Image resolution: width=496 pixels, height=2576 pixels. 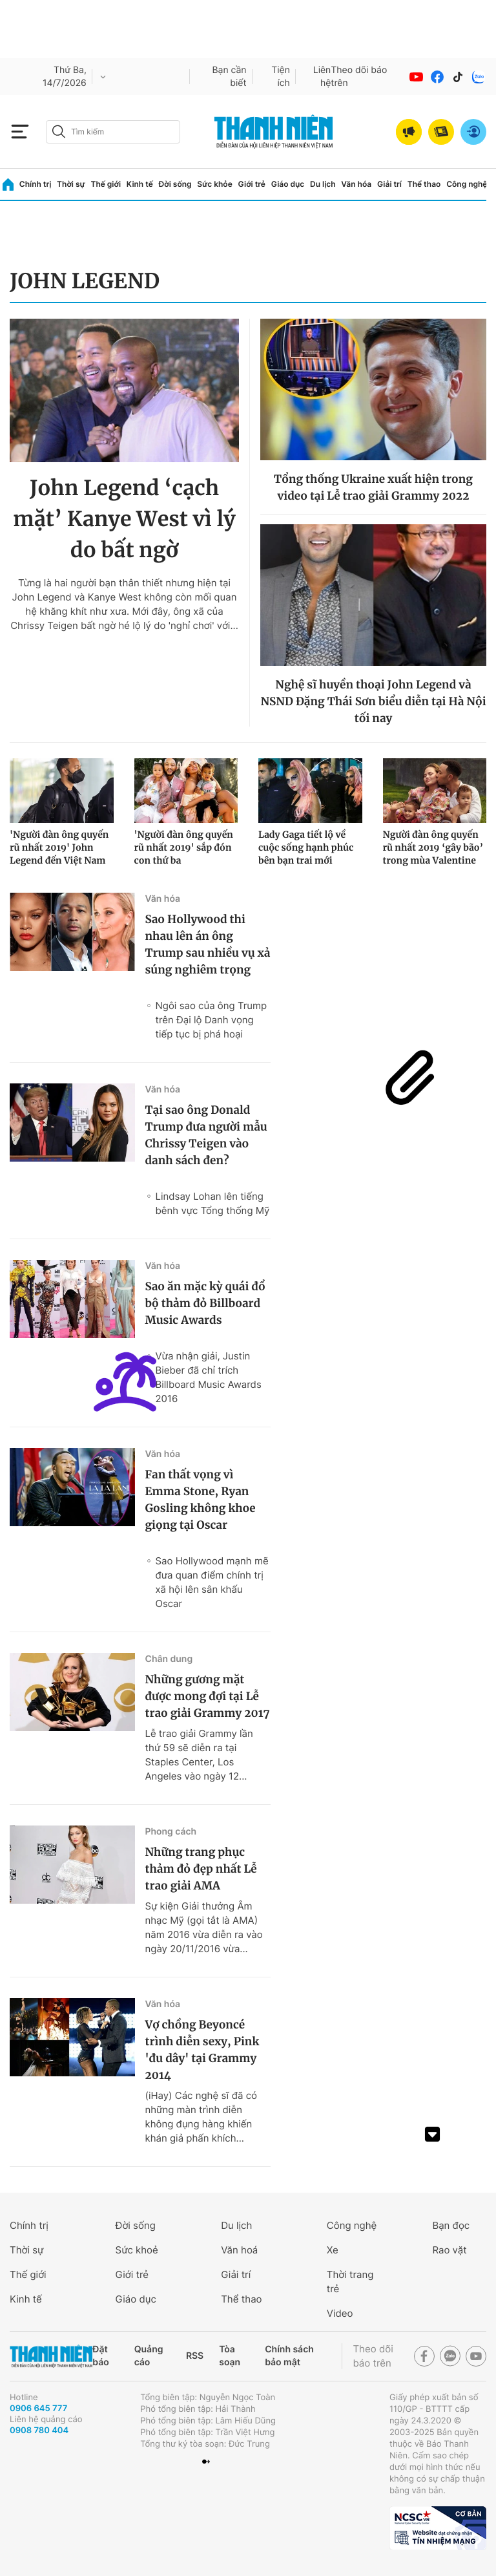 What do you see at coordinates (411, 1077) in the screenshot?
I see `attach a file to your message` at bounding box center [411, 1077].